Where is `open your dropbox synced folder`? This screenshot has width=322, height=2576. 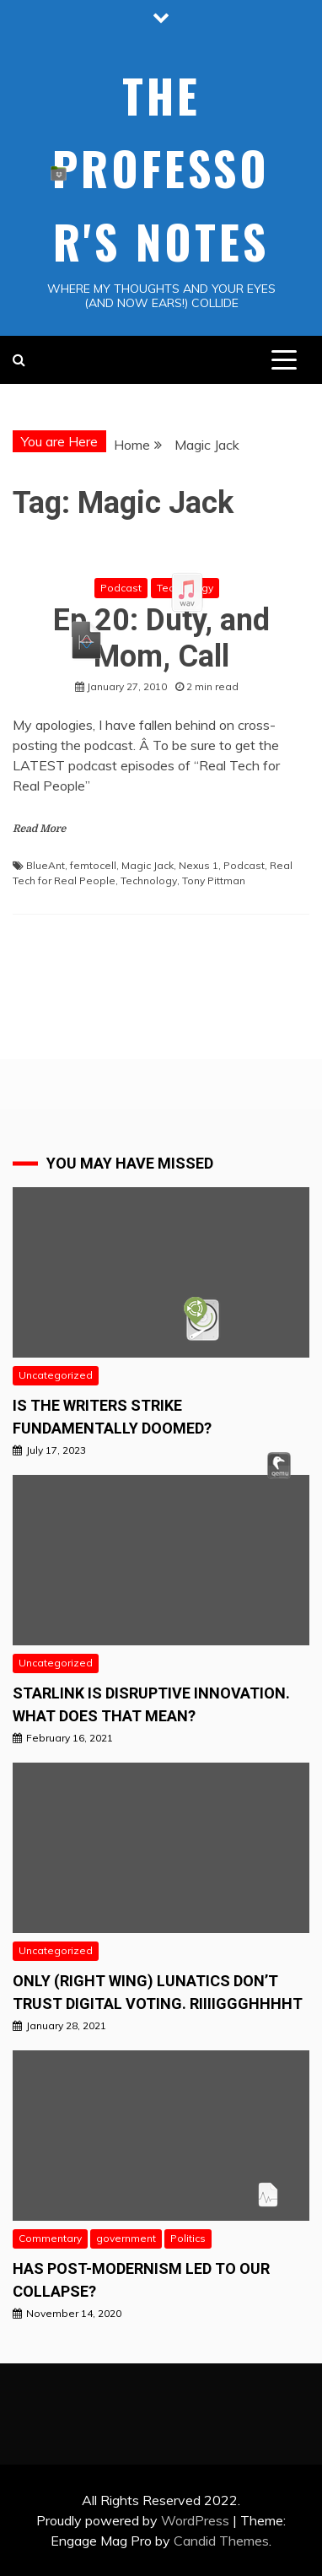
open your dropbox synced folder is located at coordinates (58, 173).